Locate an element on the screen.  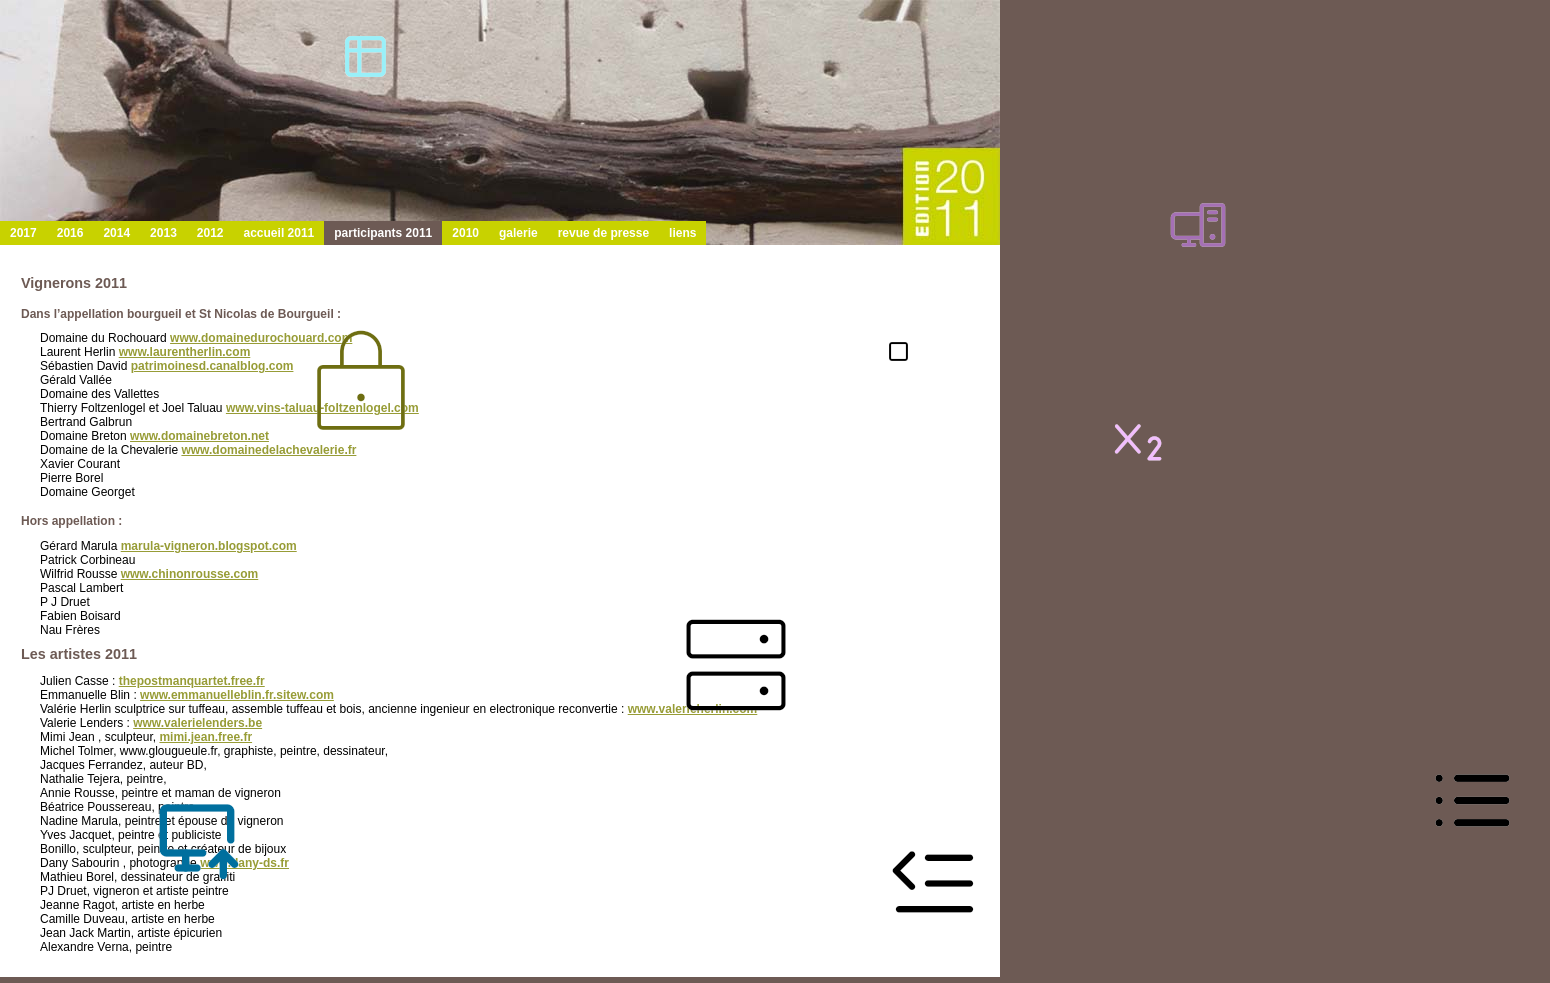
an unchecked checkbox or selection state is located at coordinates (898, 351).